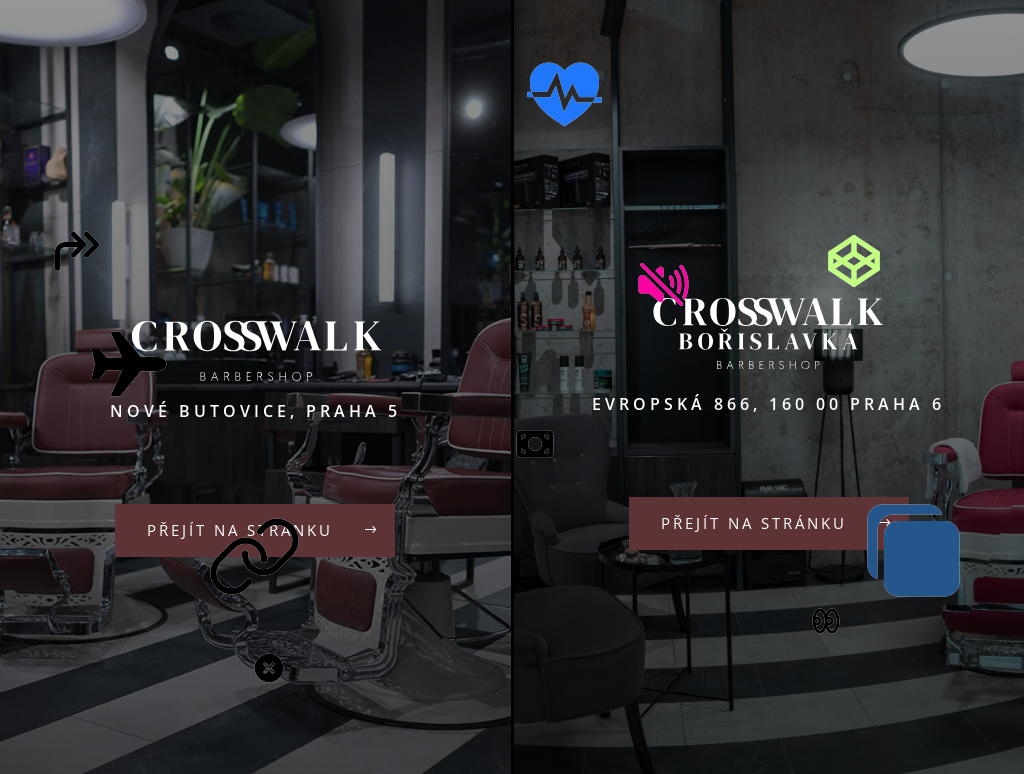 This screenshot has width=1024, height=774. What do you see at coordinates (254, 556) in the screenshot?
I see `copy or share a link` at bounding box center [254, 556].